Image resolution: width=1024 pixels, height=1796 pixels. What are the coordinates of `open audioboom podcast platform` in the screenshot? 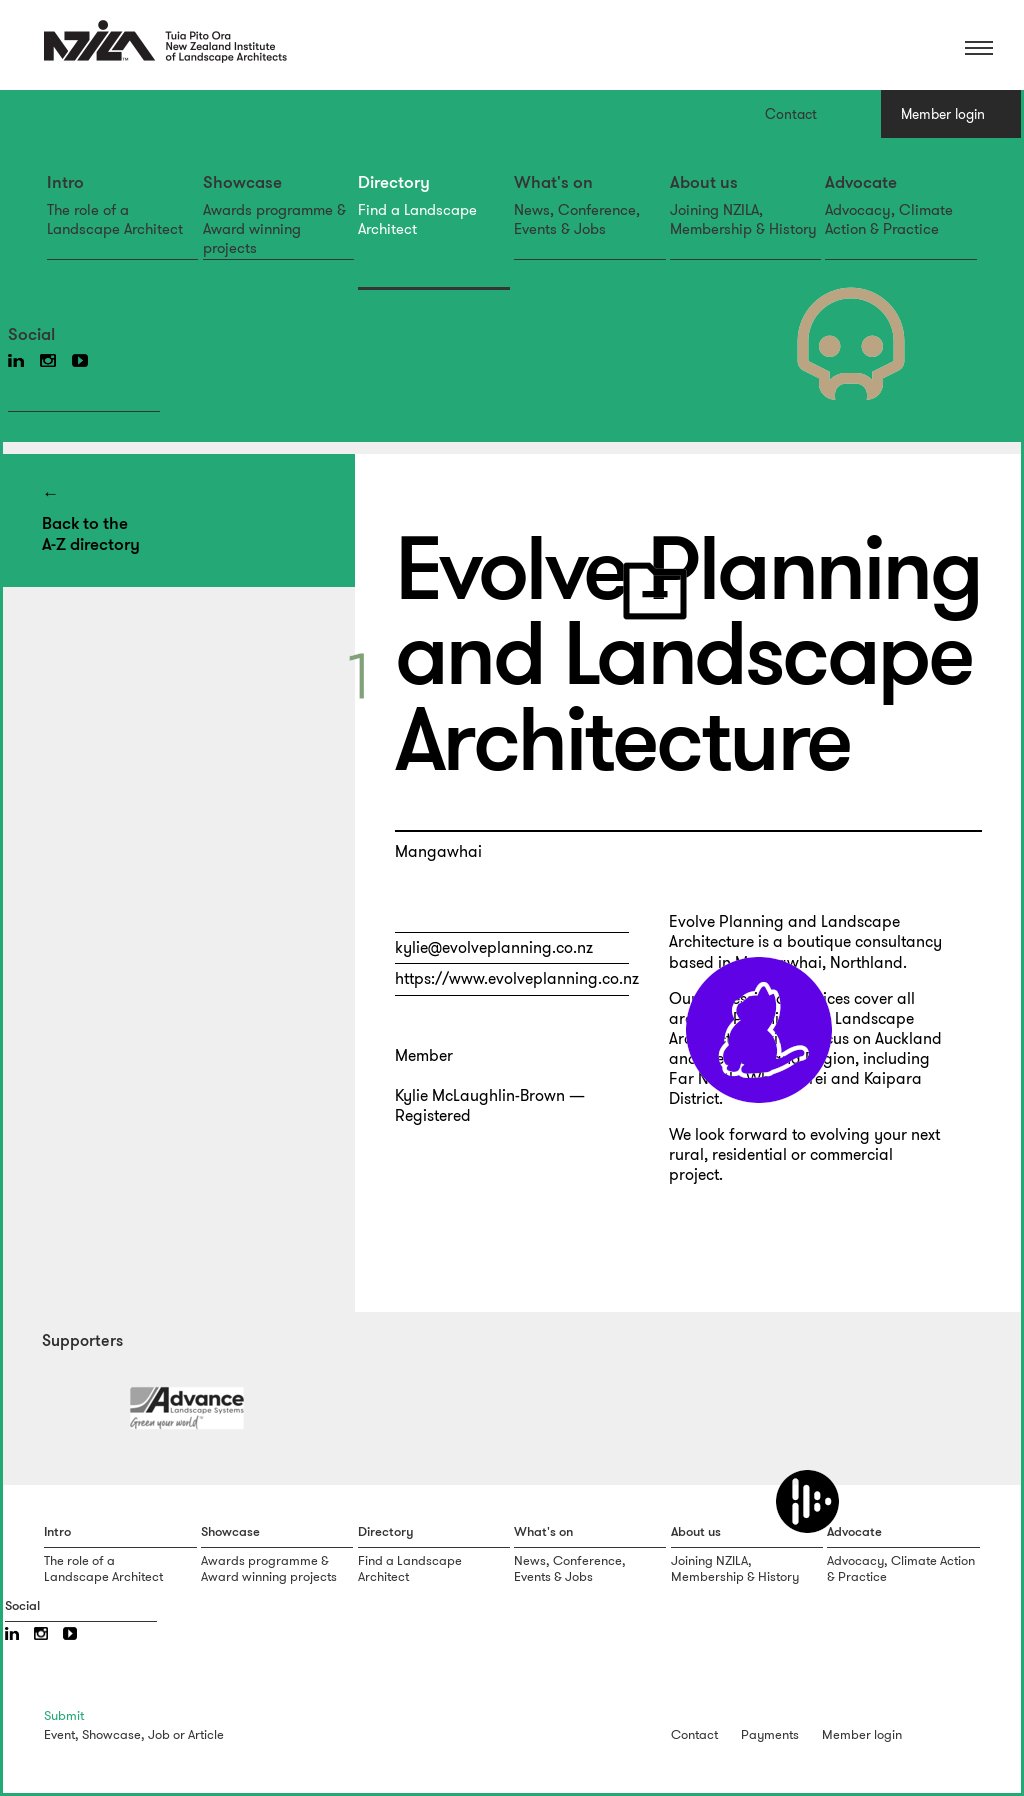 It's located at (807, 1501).